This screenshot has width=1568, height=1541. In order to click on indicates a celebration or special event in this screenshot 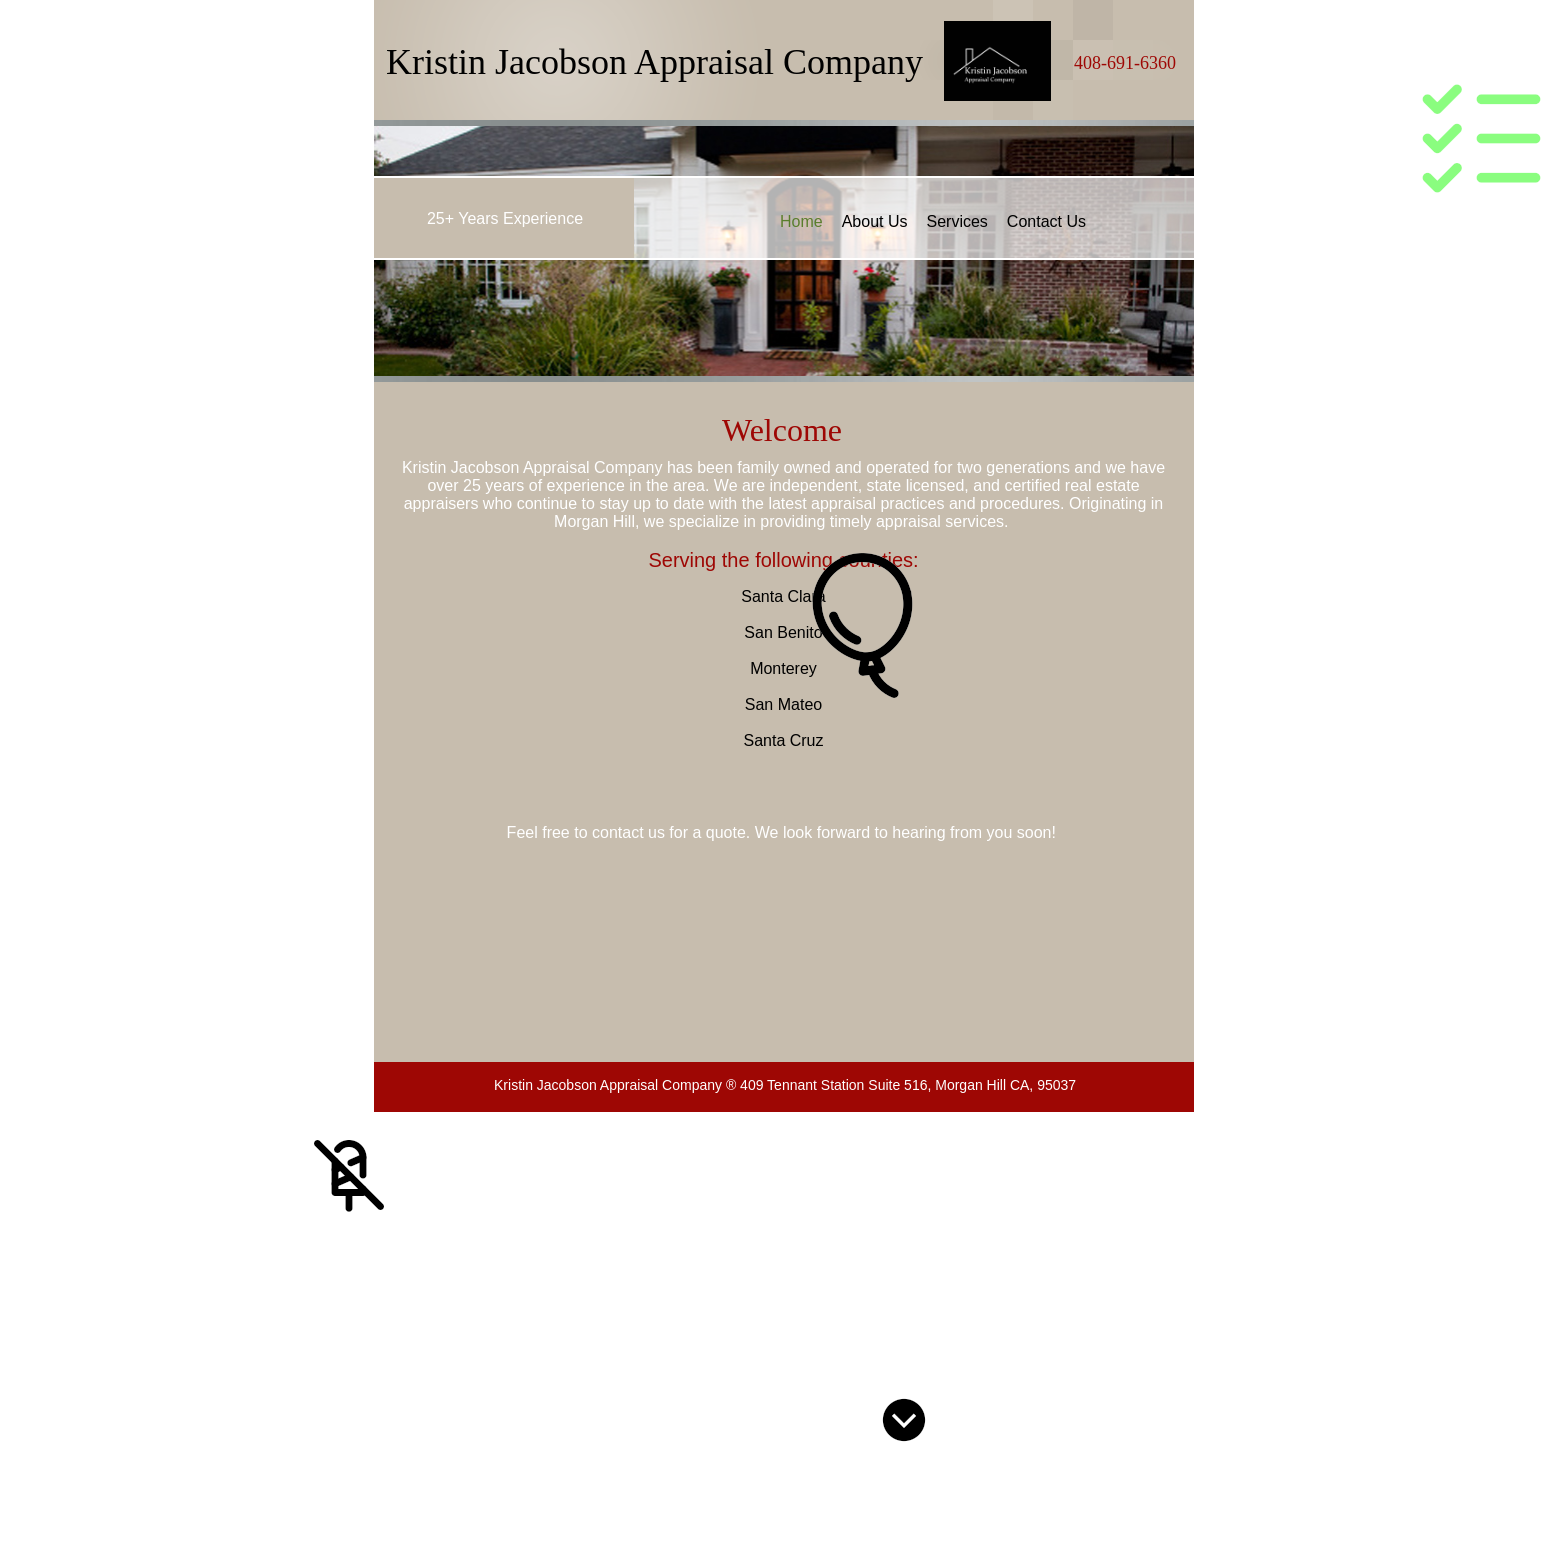, I will do `click(862, 625)`.